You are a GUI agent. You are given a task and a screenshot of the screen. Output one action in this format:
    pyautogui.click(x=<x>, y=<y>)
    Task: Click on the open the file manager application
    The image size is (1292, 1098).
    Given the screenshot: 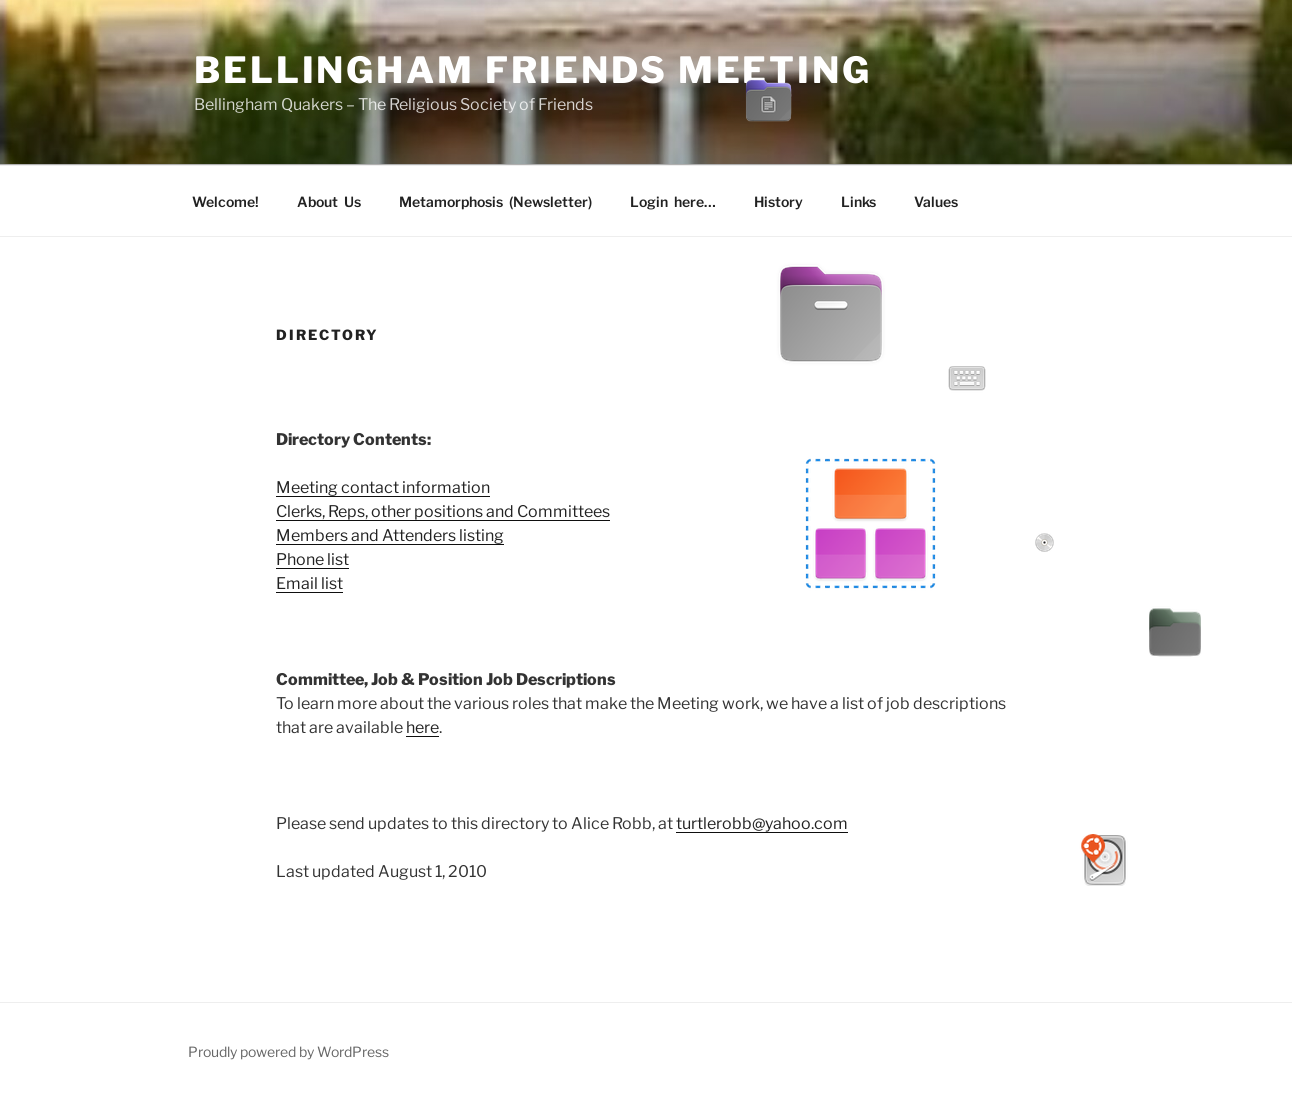 What is the action you would take?
    pyautogui.click(x=831, y=314)
    